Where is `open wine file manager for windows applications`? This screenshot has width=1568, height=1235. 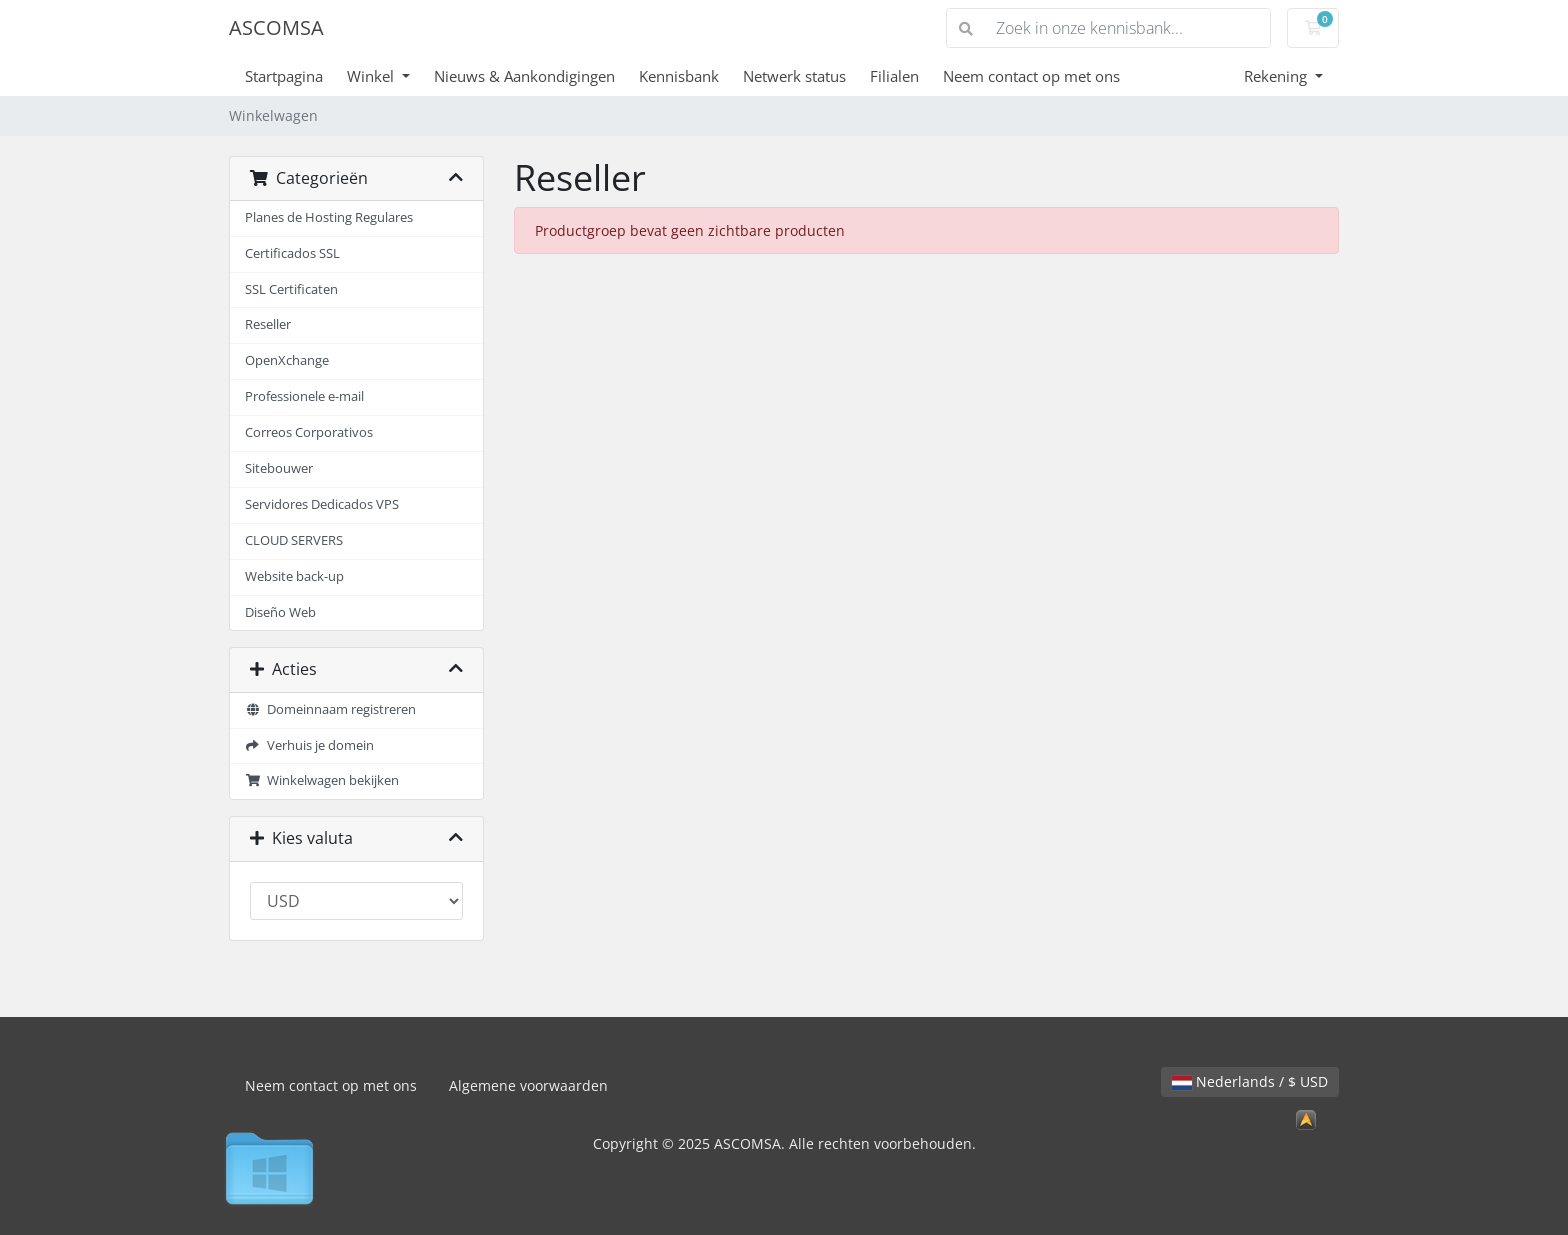 open wine file manager for windows applications is located at coordinates (269, 1168).